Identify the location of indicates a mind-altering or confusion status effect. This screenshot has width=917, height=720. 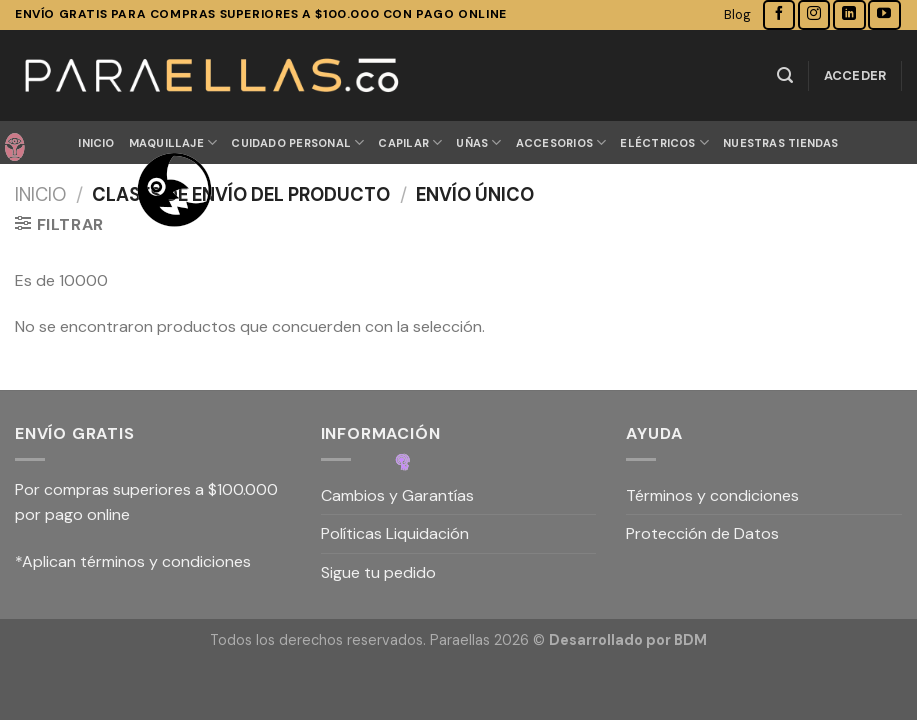
(403, 462).